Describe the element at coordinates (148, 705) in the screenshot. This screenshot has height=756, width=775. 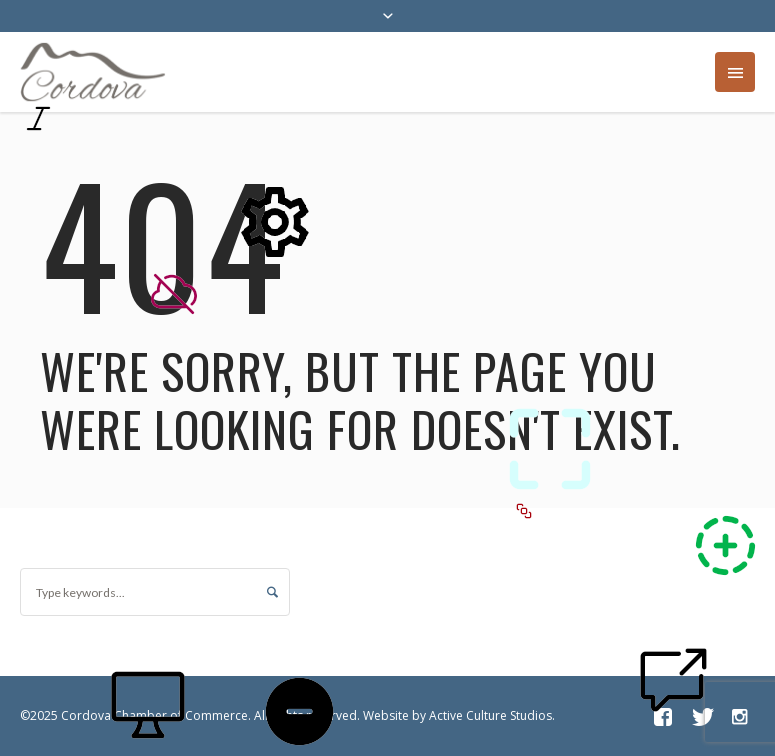
I see `view on desktop device` at that location.